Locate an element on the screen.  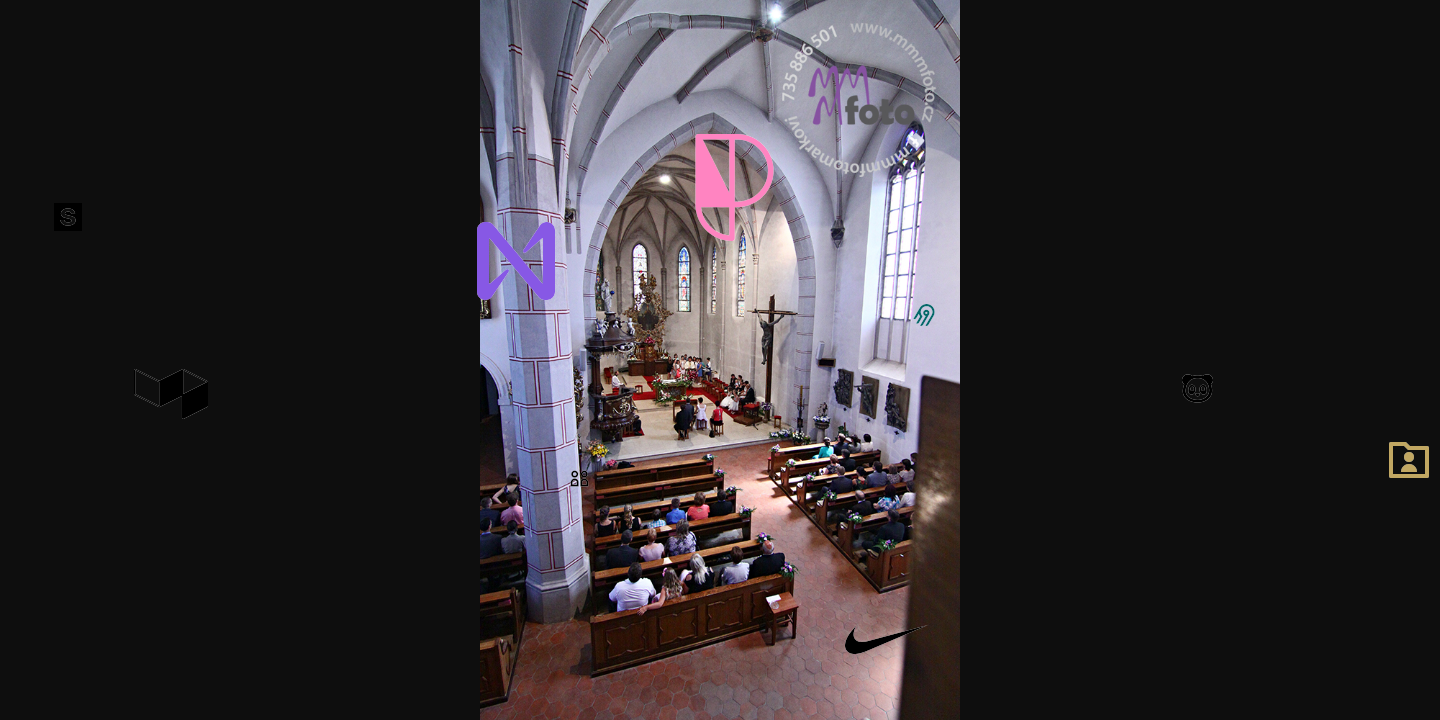
Nike brand logo is located at coordinates (886, 639).